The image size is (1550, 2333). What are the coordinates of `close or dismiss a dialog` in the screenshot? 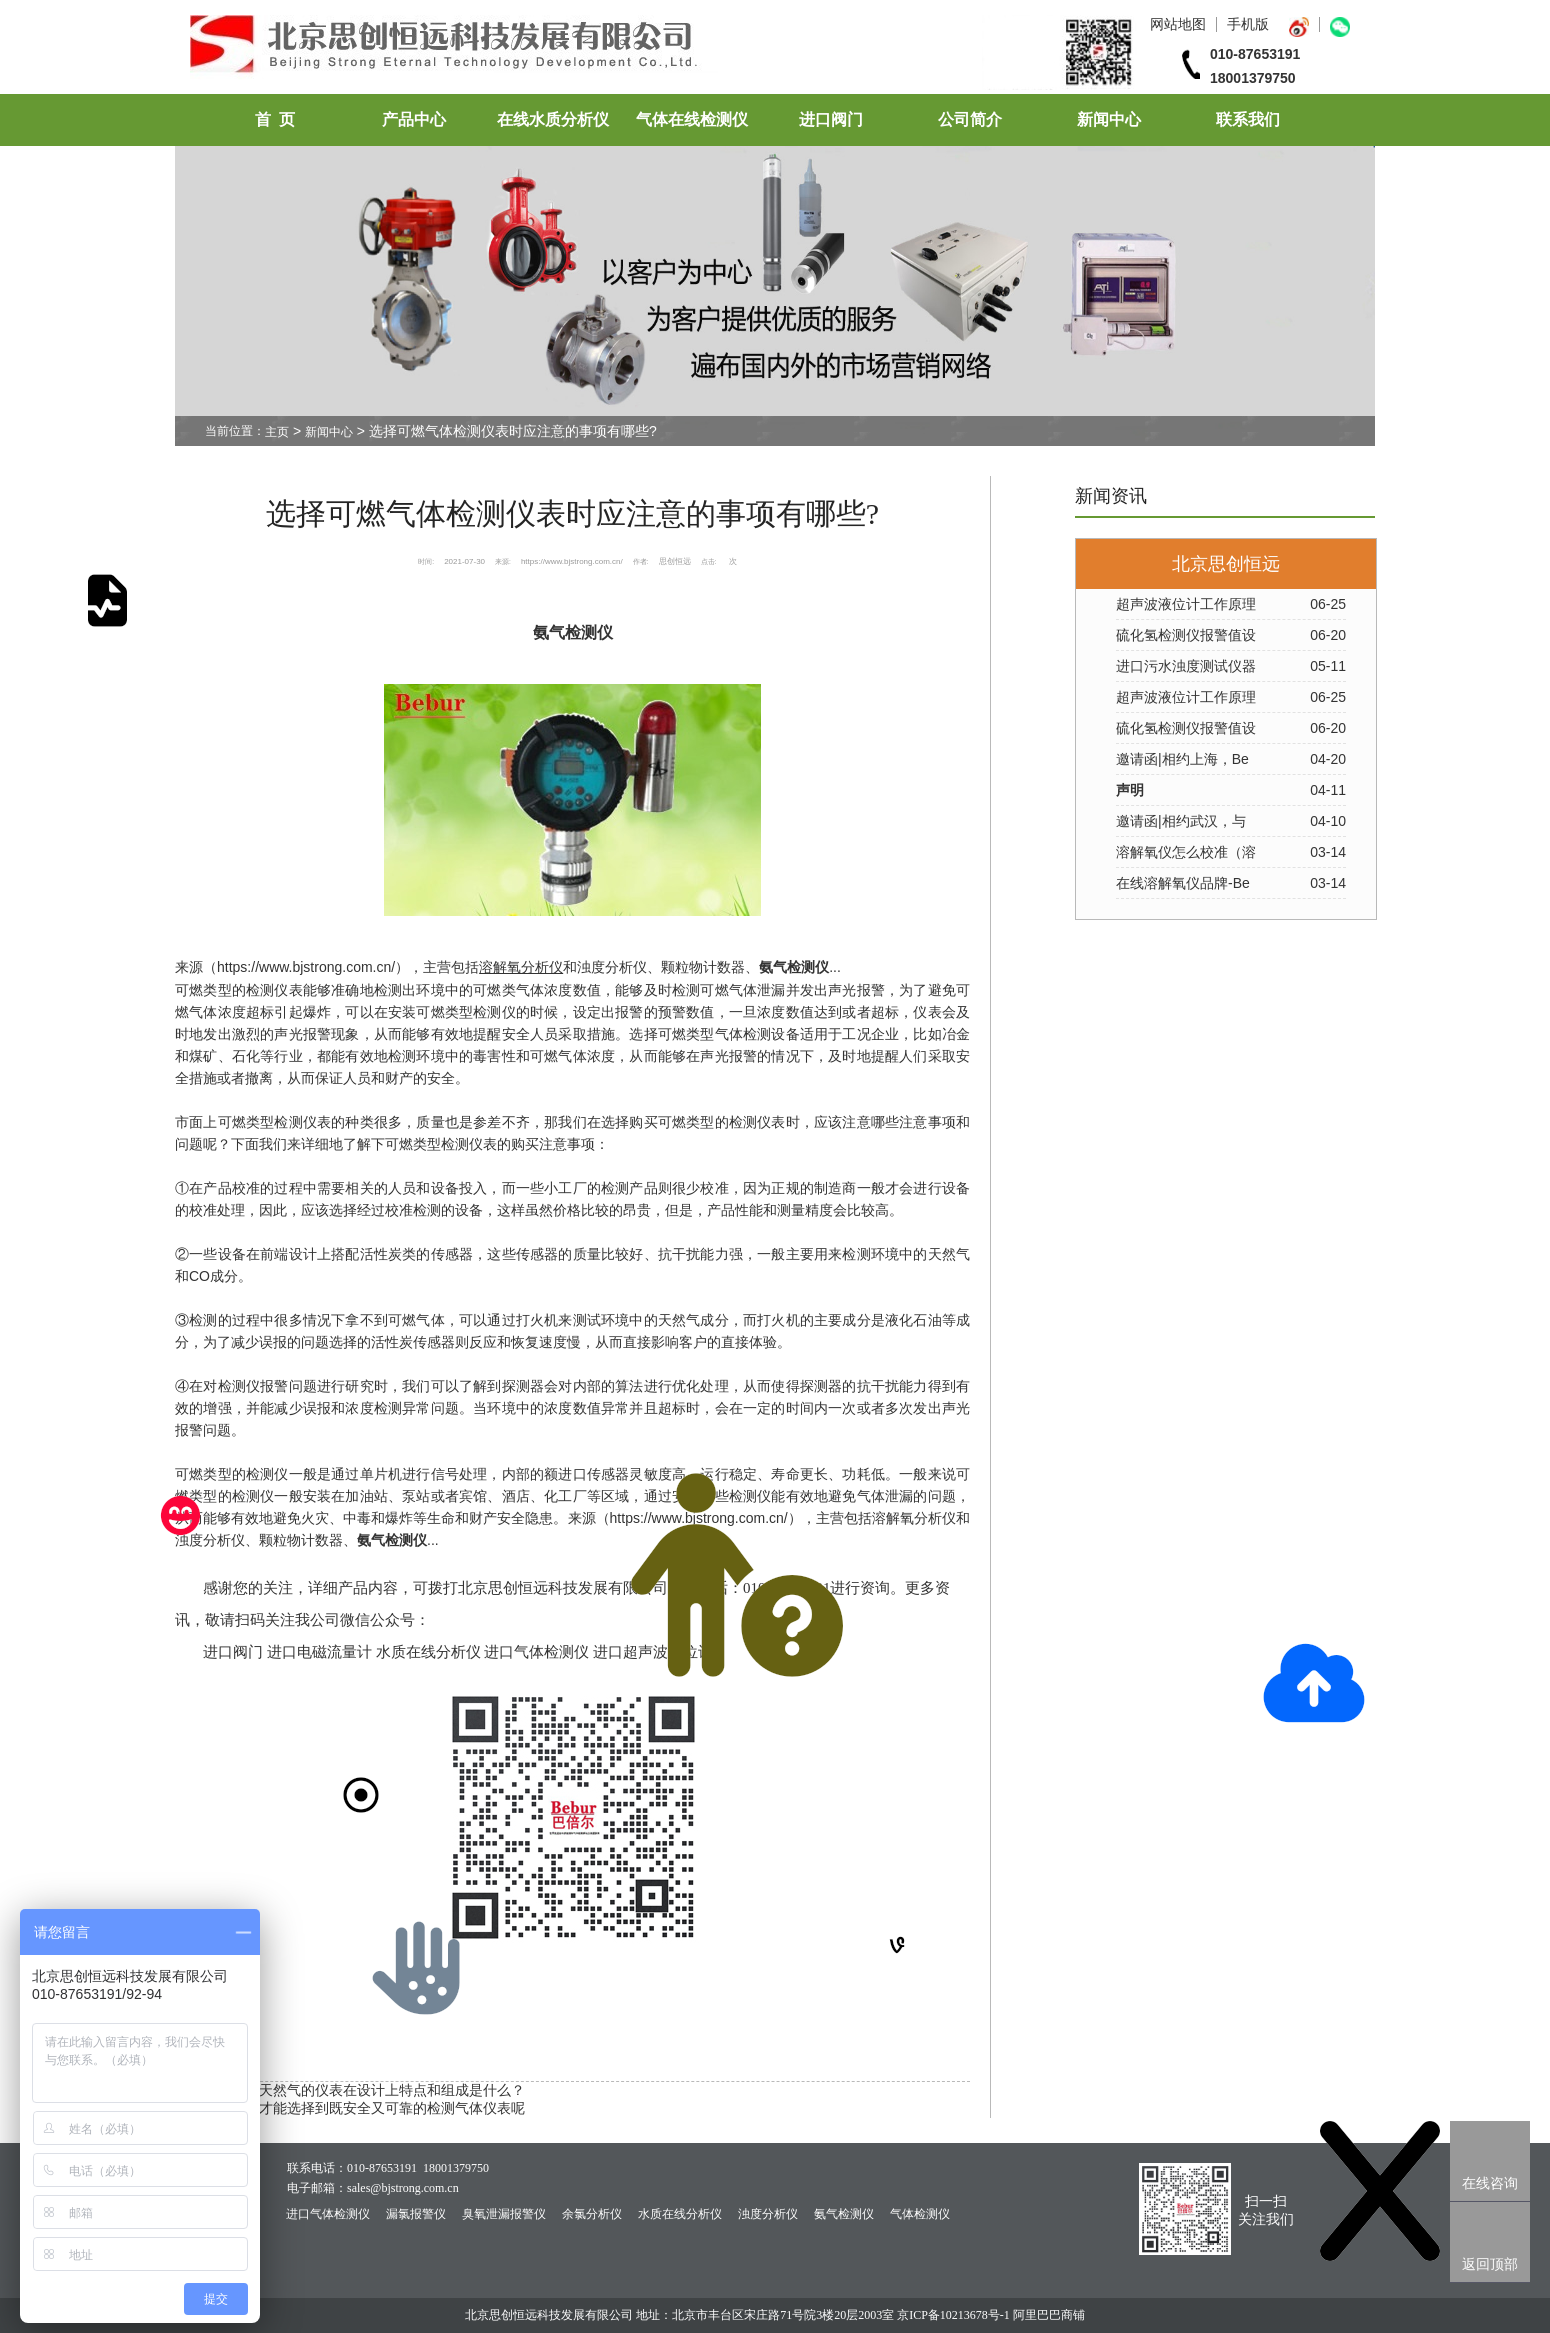 It's located at (1380, 2191).